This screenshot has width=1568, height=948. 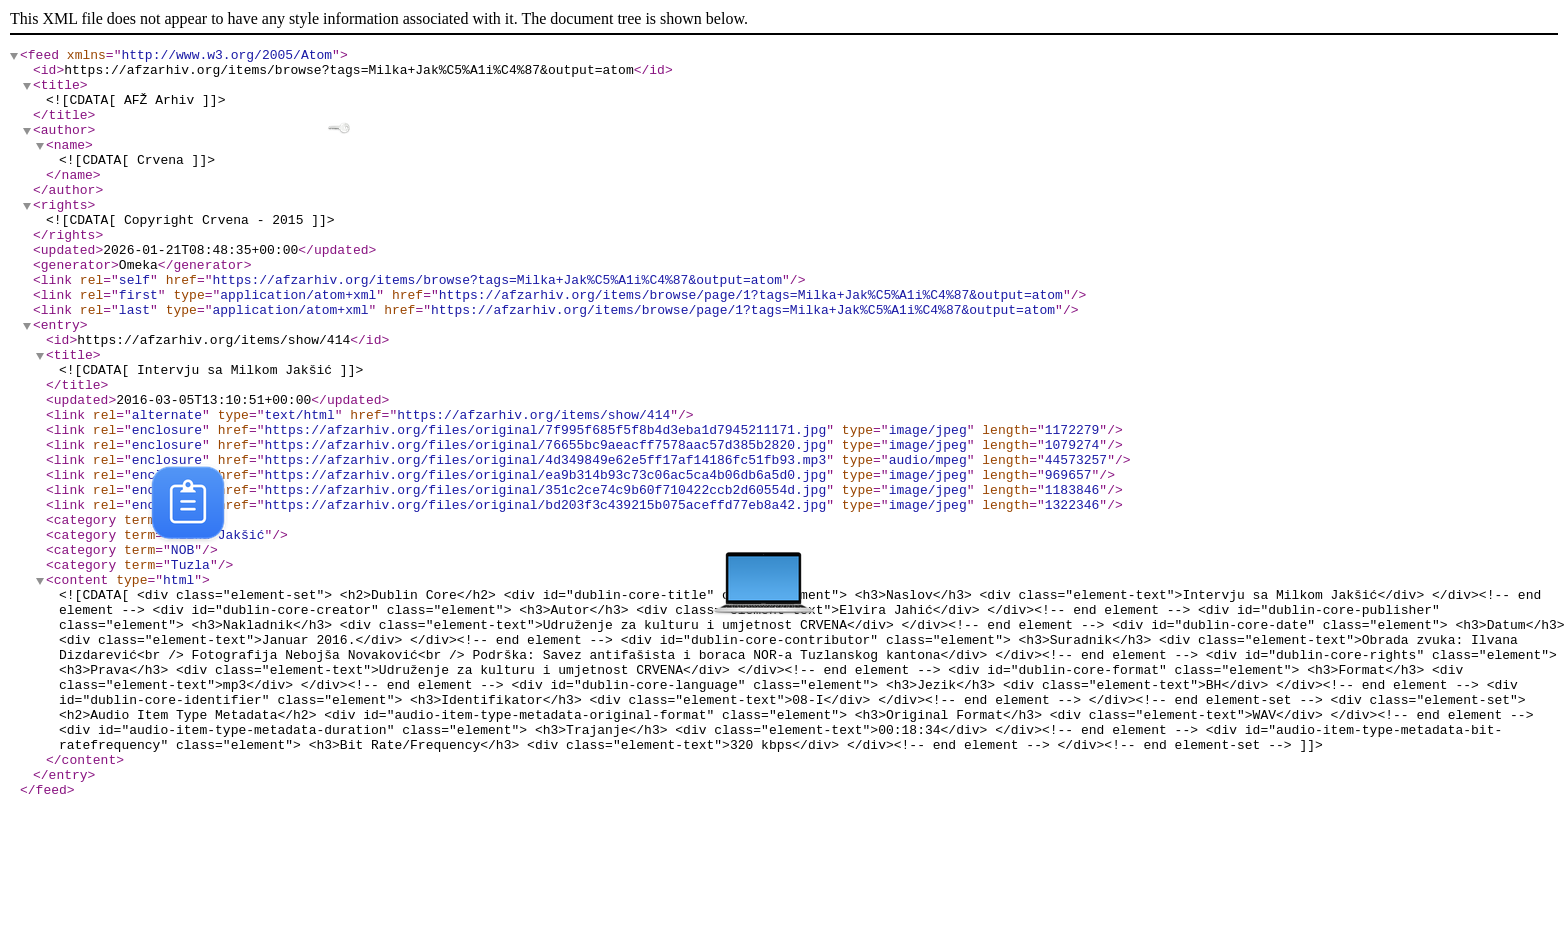 I want to click on access clipboard manager settings, so click(x=188, y=504).